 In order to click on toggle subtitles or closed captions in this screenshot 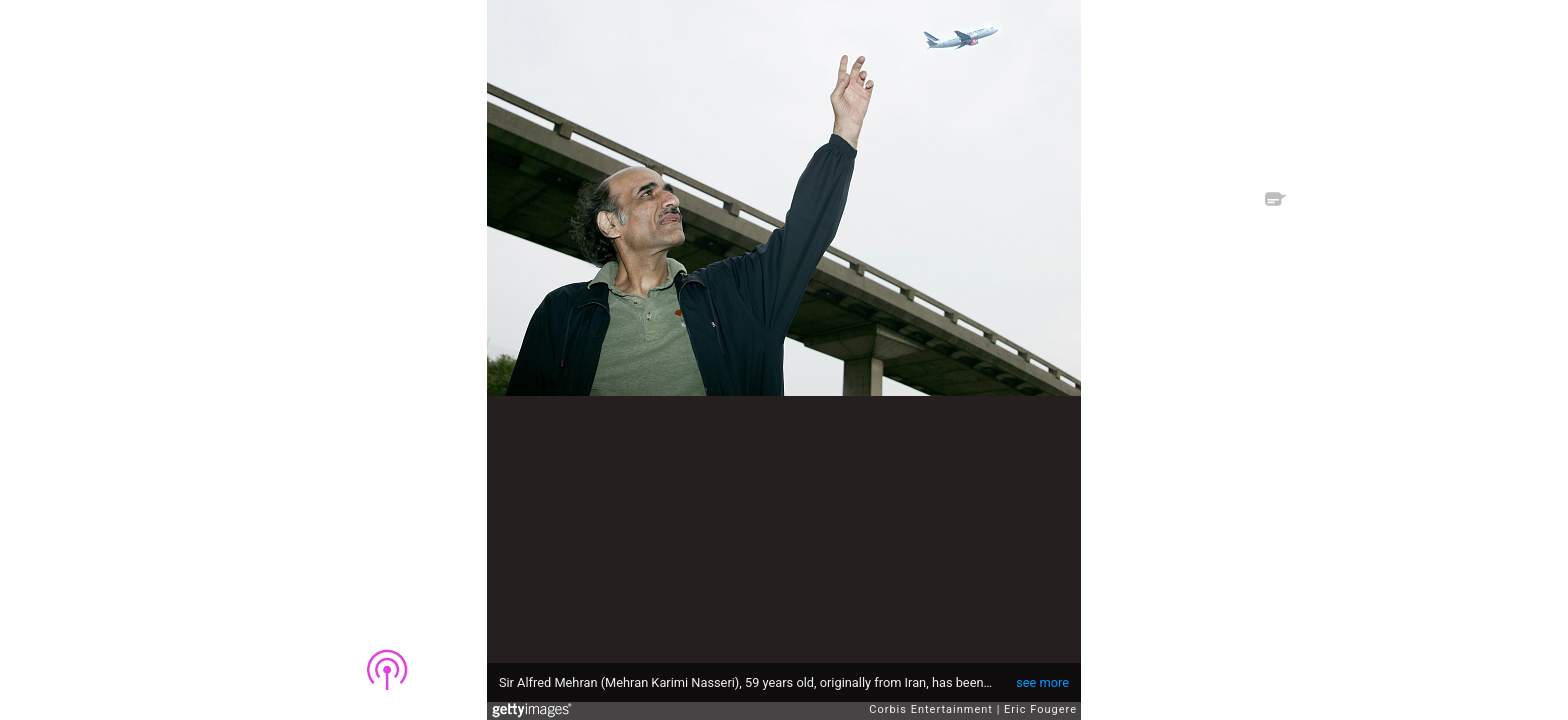, I will do `click(1276, 199)`.